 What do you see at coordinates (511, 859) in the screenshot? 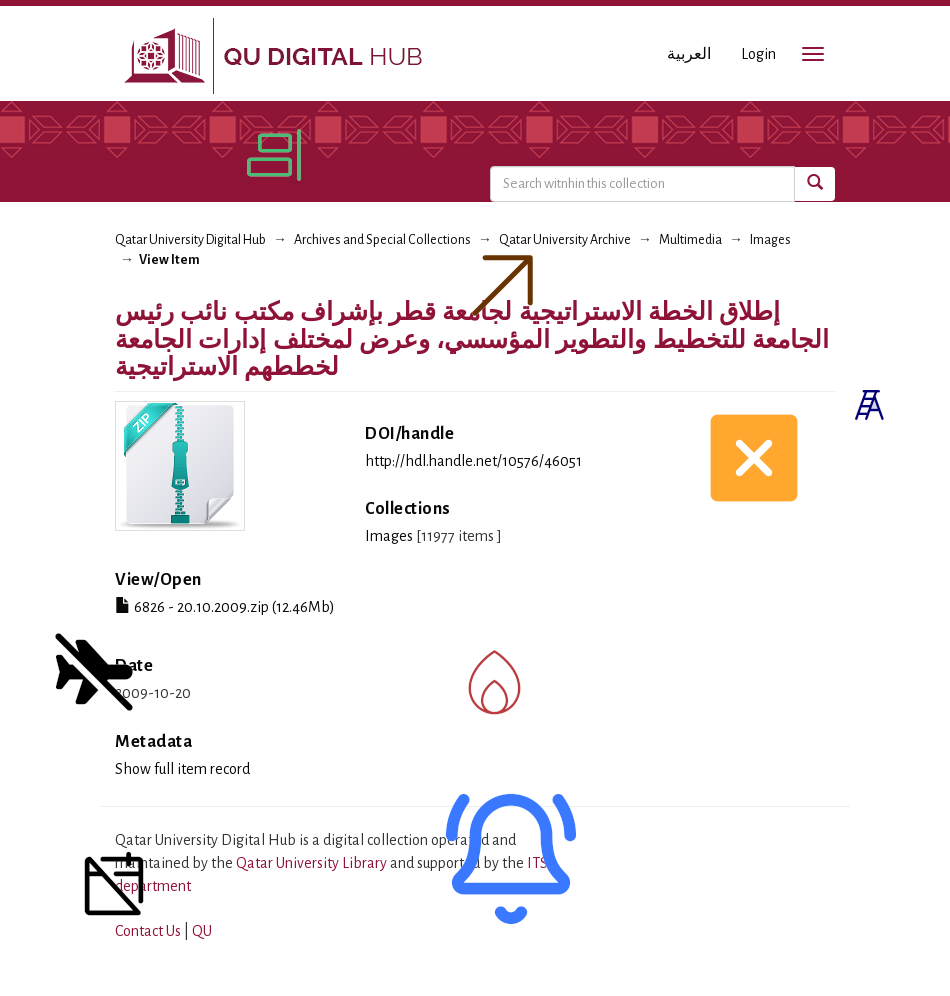
I see `indicates an active notification or alert` at bounding box center [511, 859].